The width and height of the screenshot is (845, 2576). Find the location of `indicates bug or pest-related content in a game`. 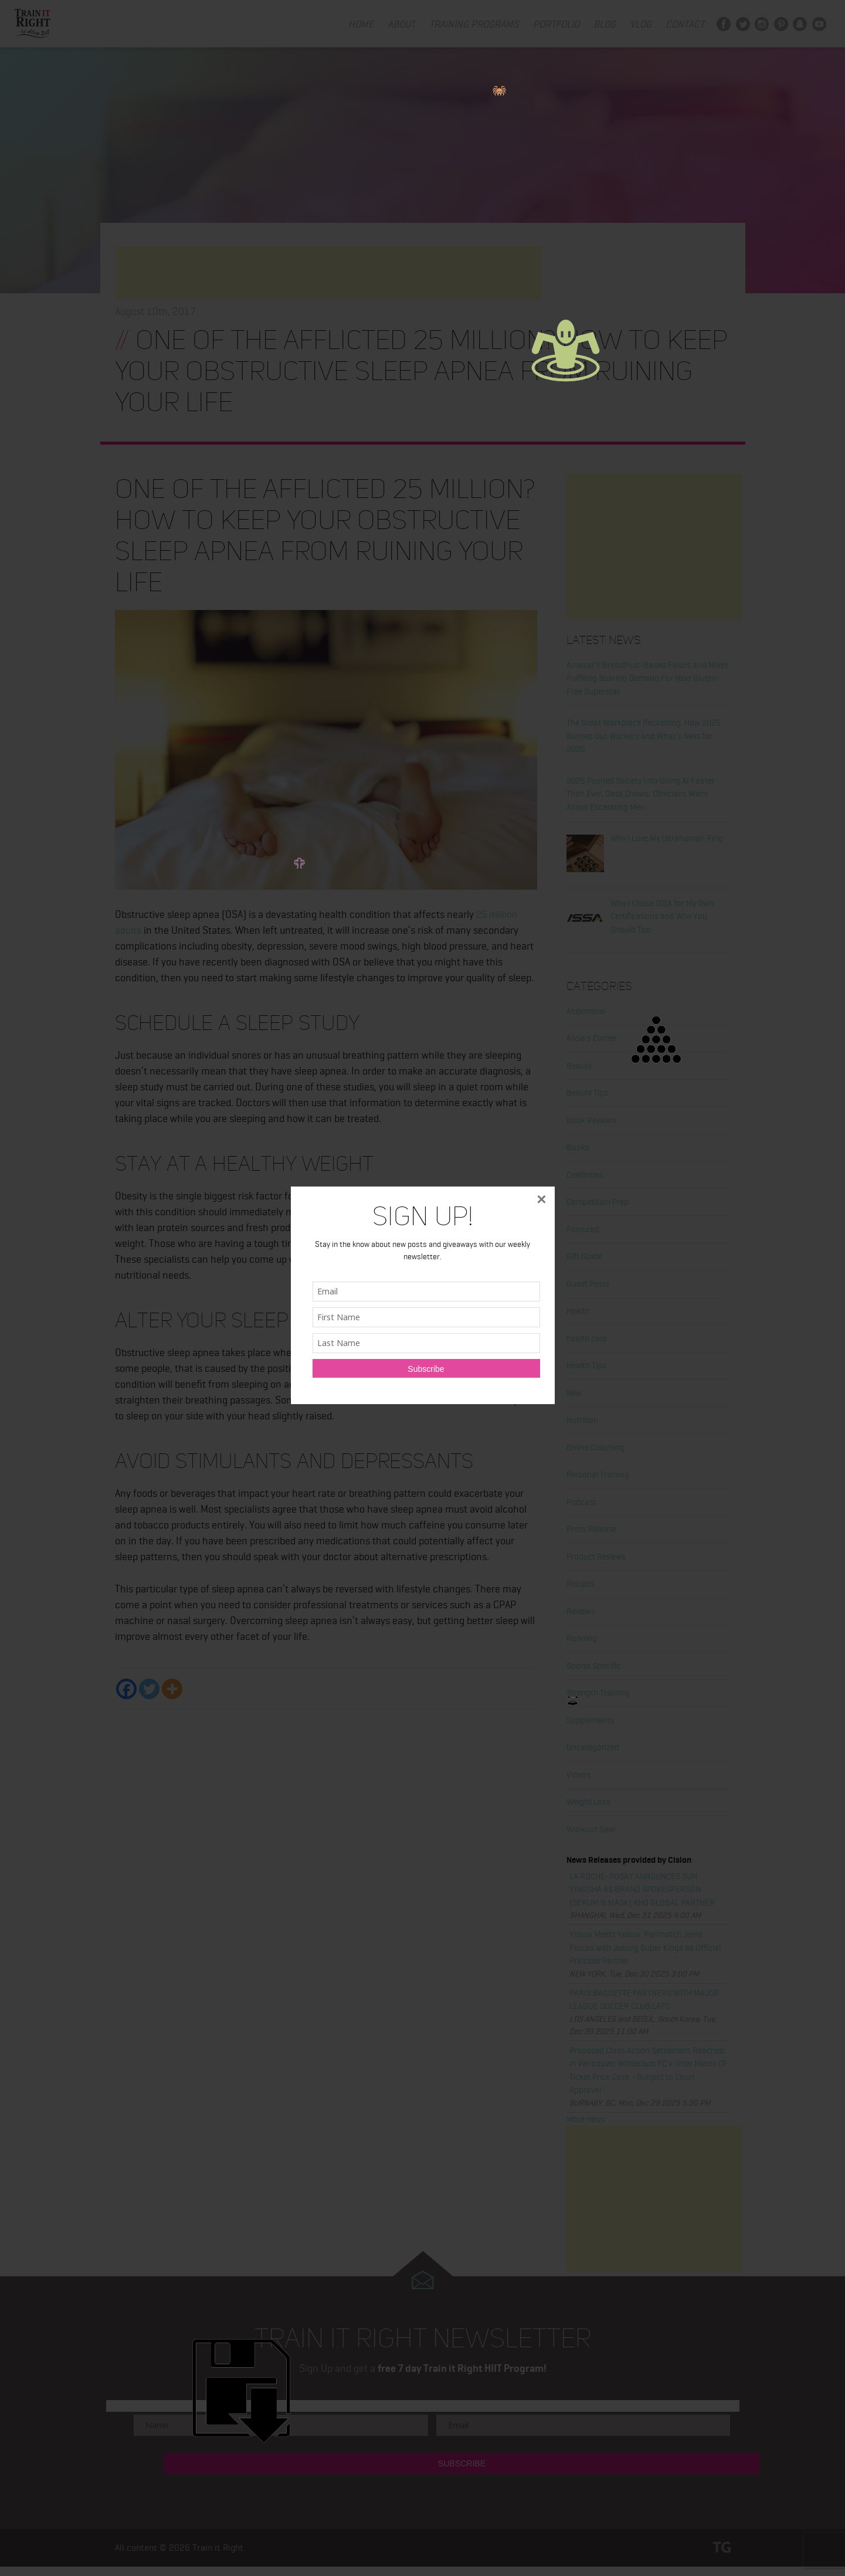

indicates bug or pest-related content in a game is located at coordinates (499, 91).